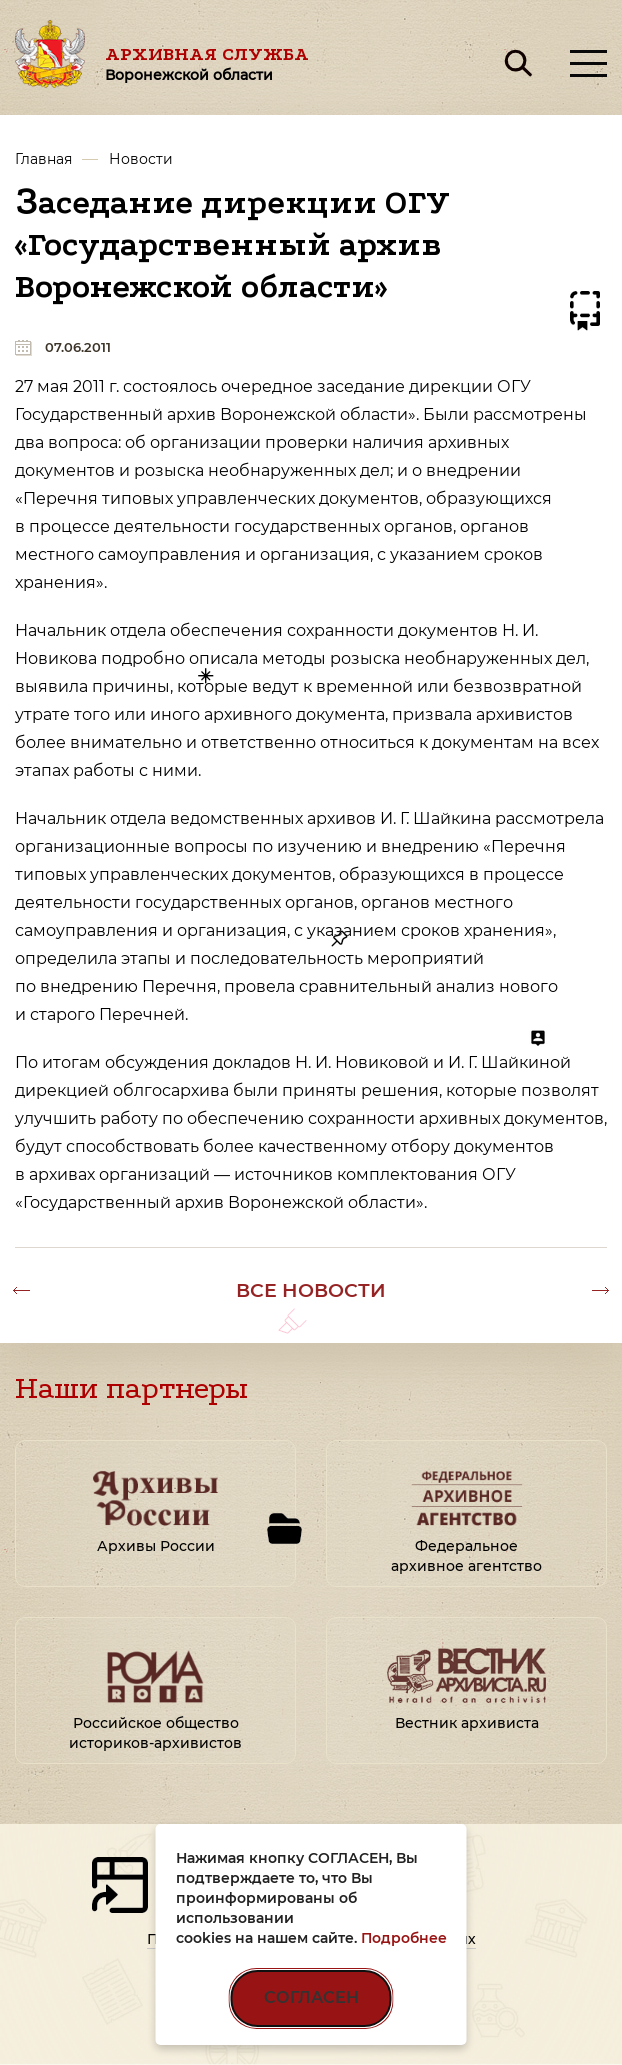 The width and height of the screenshot is (622, 2065). I want to click on indicates a featured or highlighted item, so click(206, 676).